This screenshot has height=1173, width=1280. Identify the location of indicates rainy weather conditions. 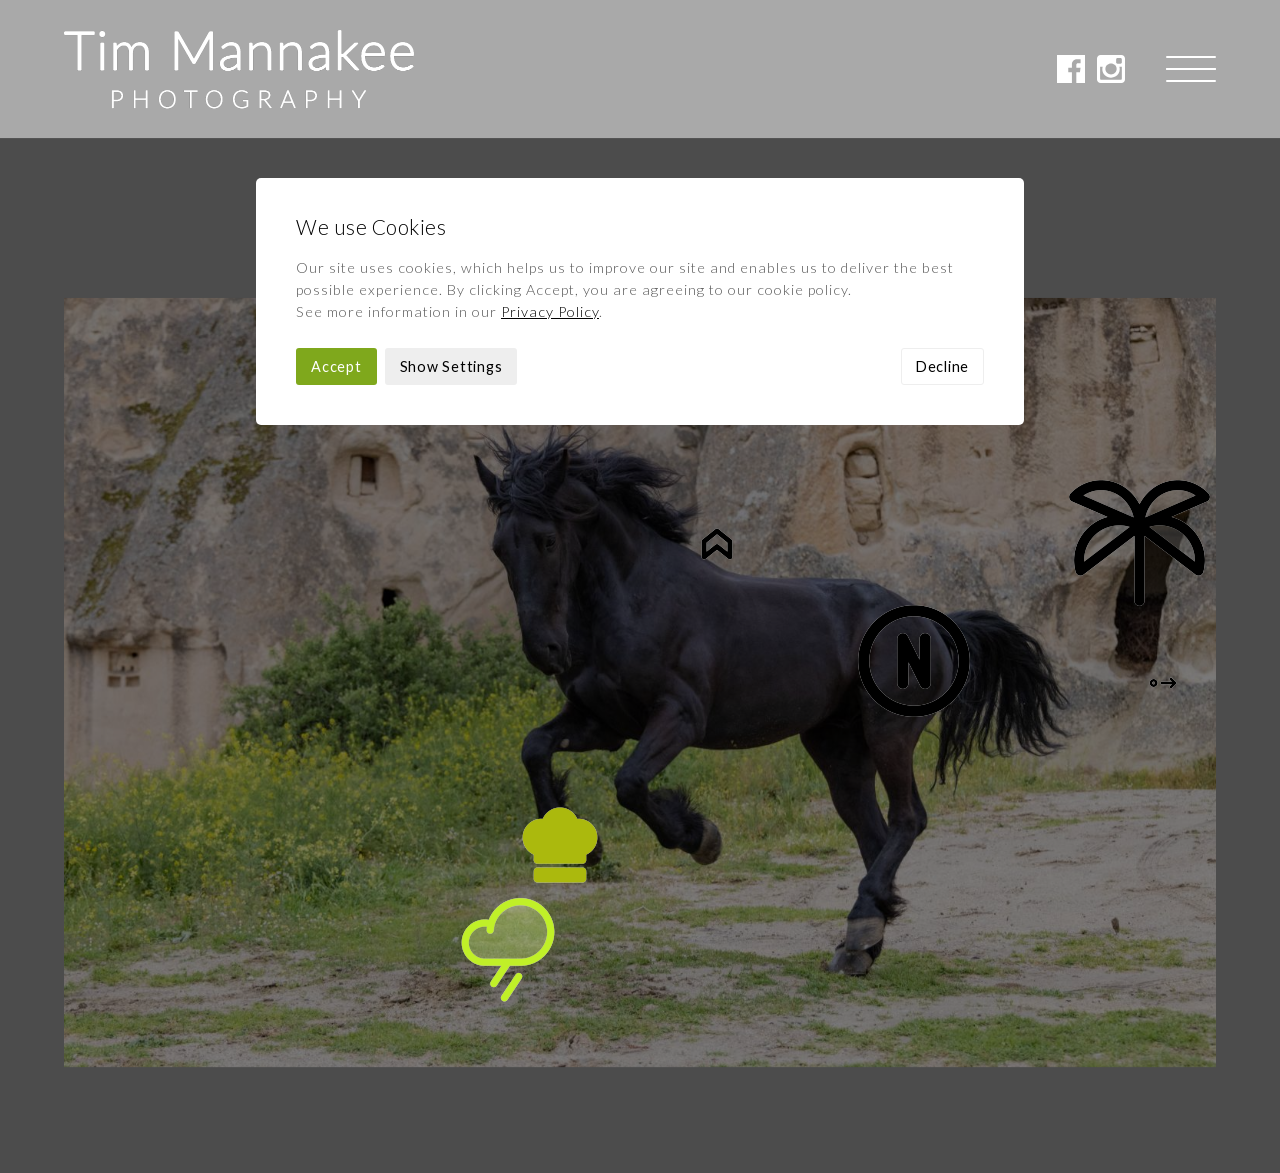
(508, 948).